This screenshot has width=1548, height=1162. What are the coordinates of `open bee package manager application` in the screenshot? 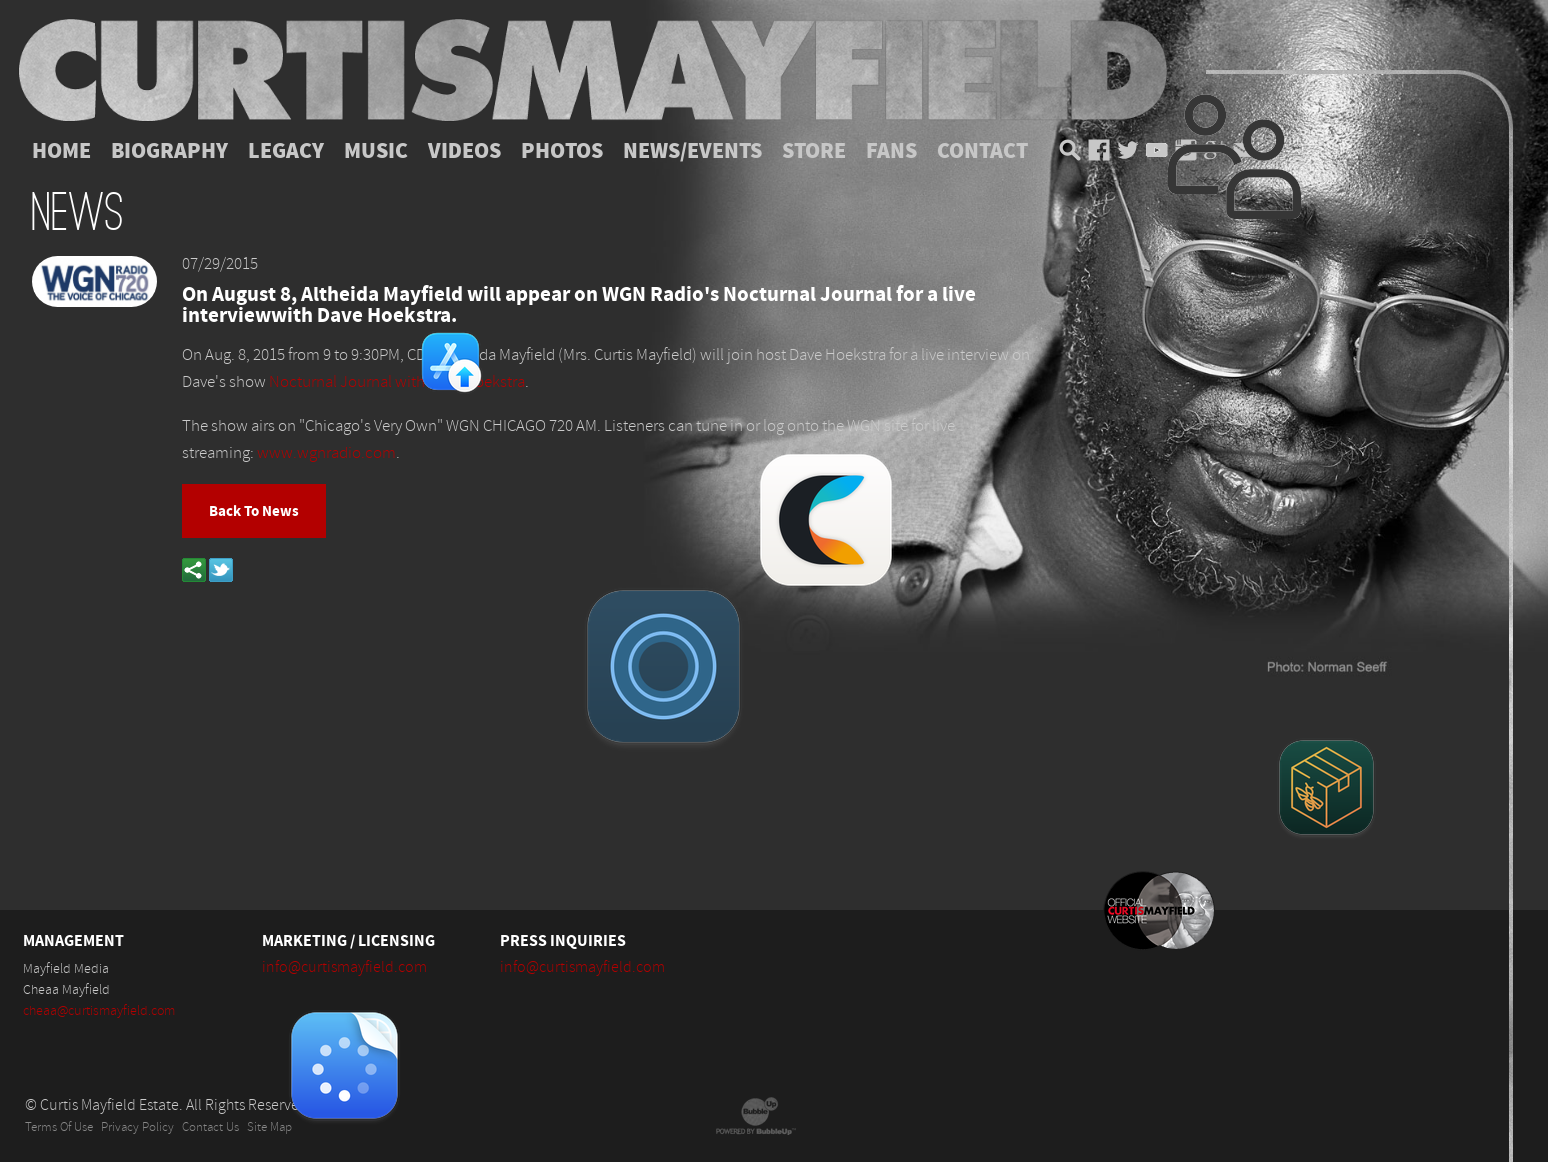 It's located at (1326, 787).